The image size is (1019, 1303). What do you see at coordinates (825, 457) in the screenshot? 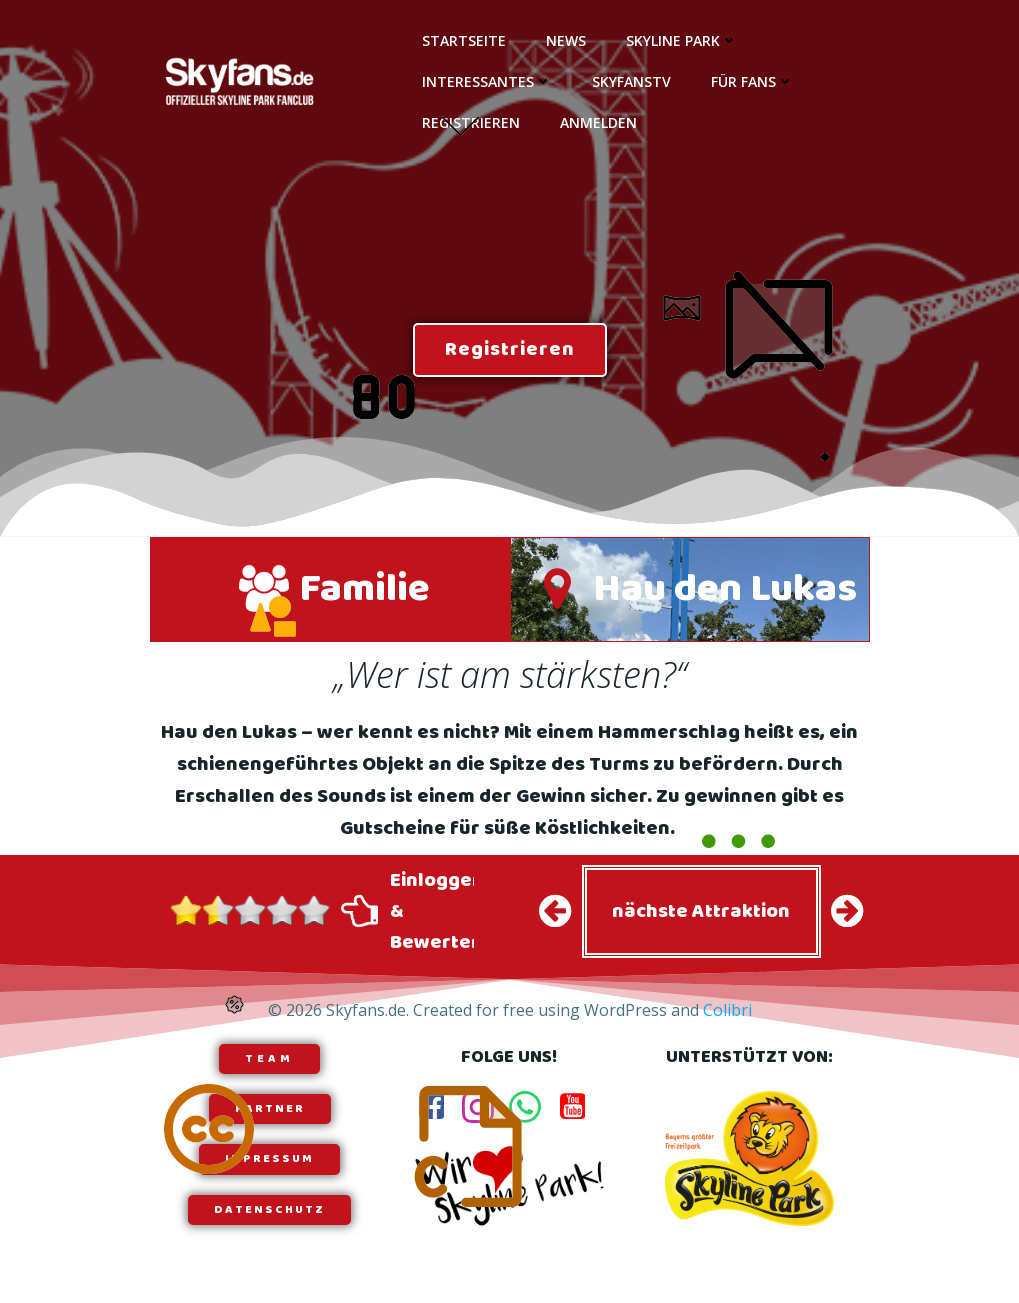
I see `indicates an unread notification or new item` at bounding box center [825, 457].